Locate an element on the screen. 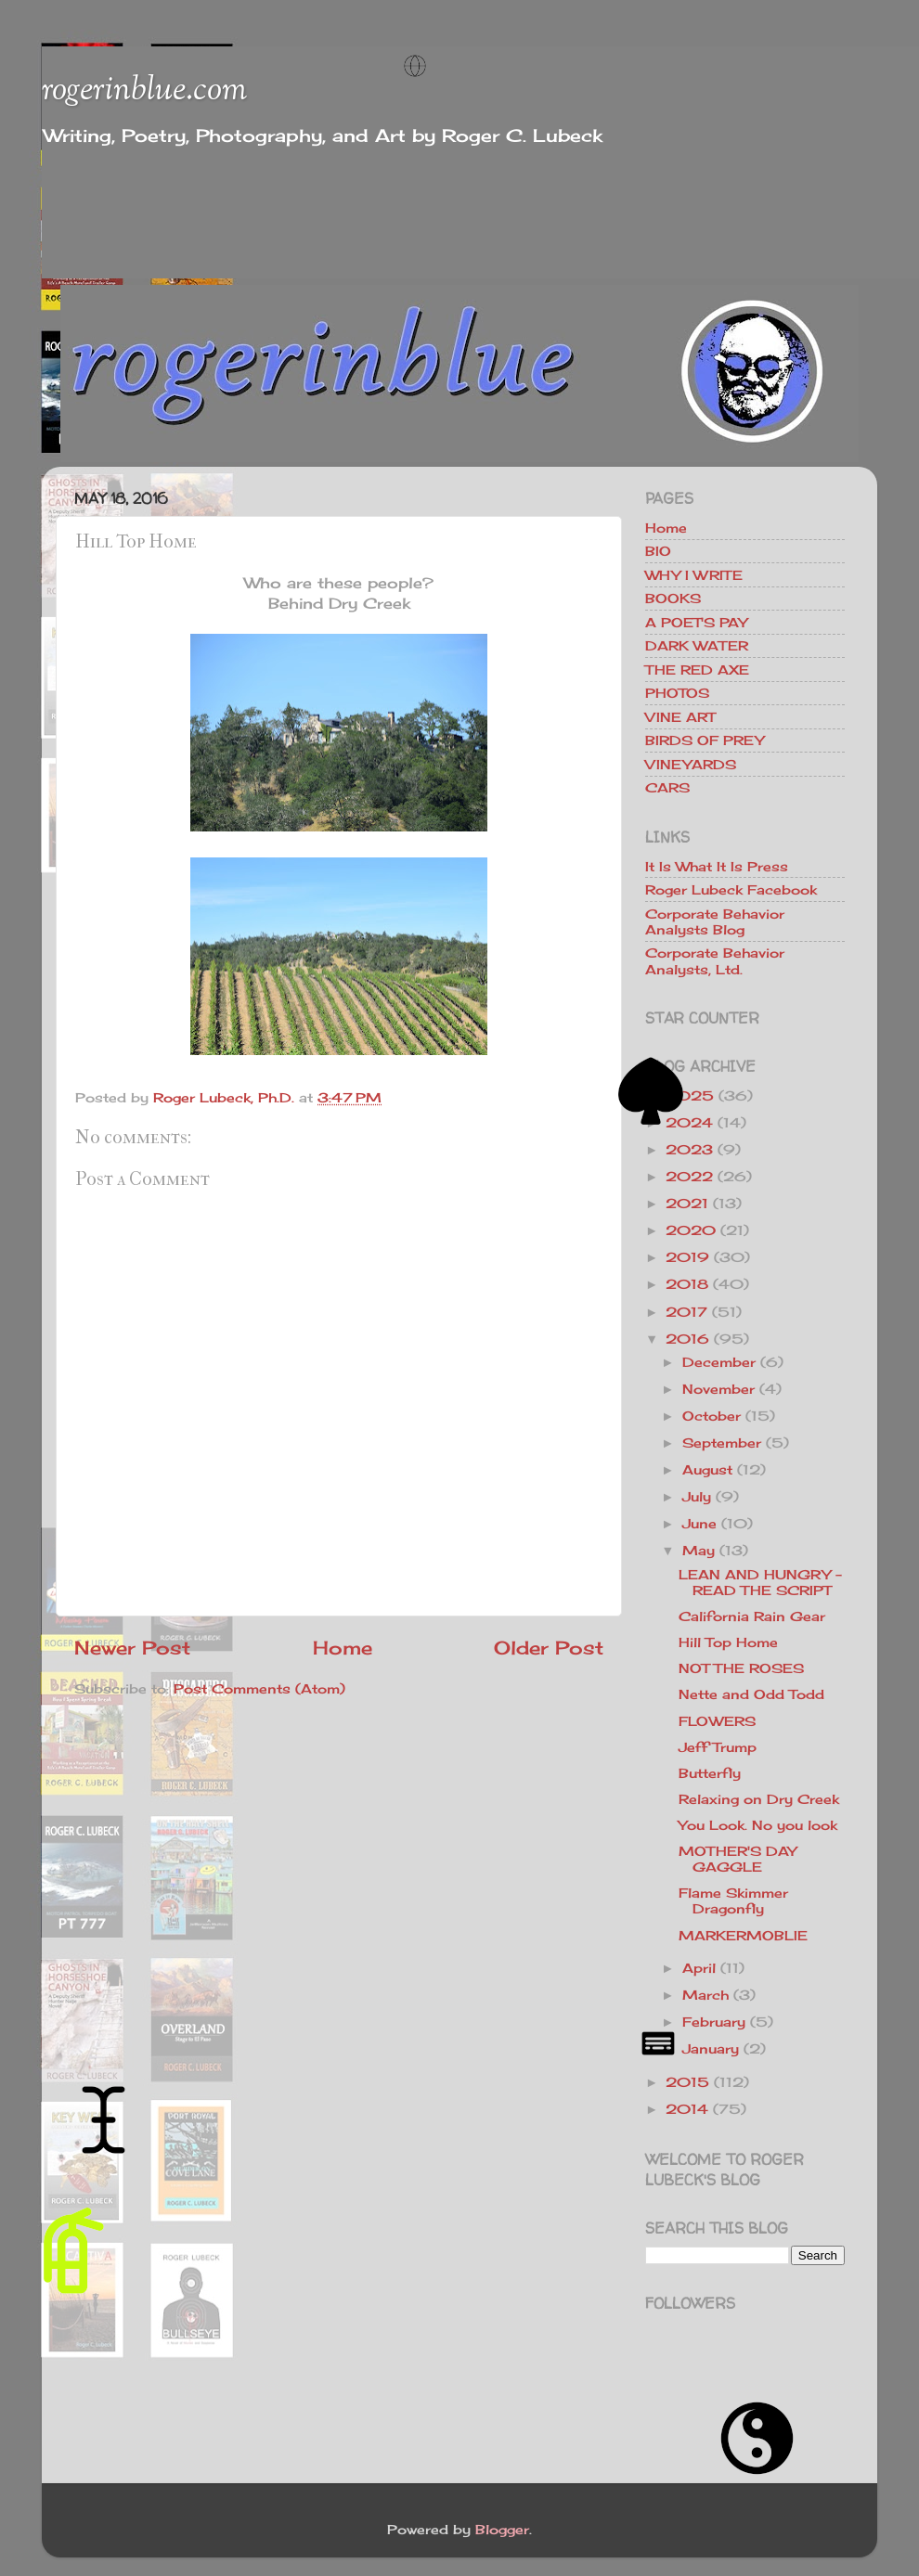 This screenshot has height=2576, width=919. play card games or access a cards app is located at coordinates (651, 1092).